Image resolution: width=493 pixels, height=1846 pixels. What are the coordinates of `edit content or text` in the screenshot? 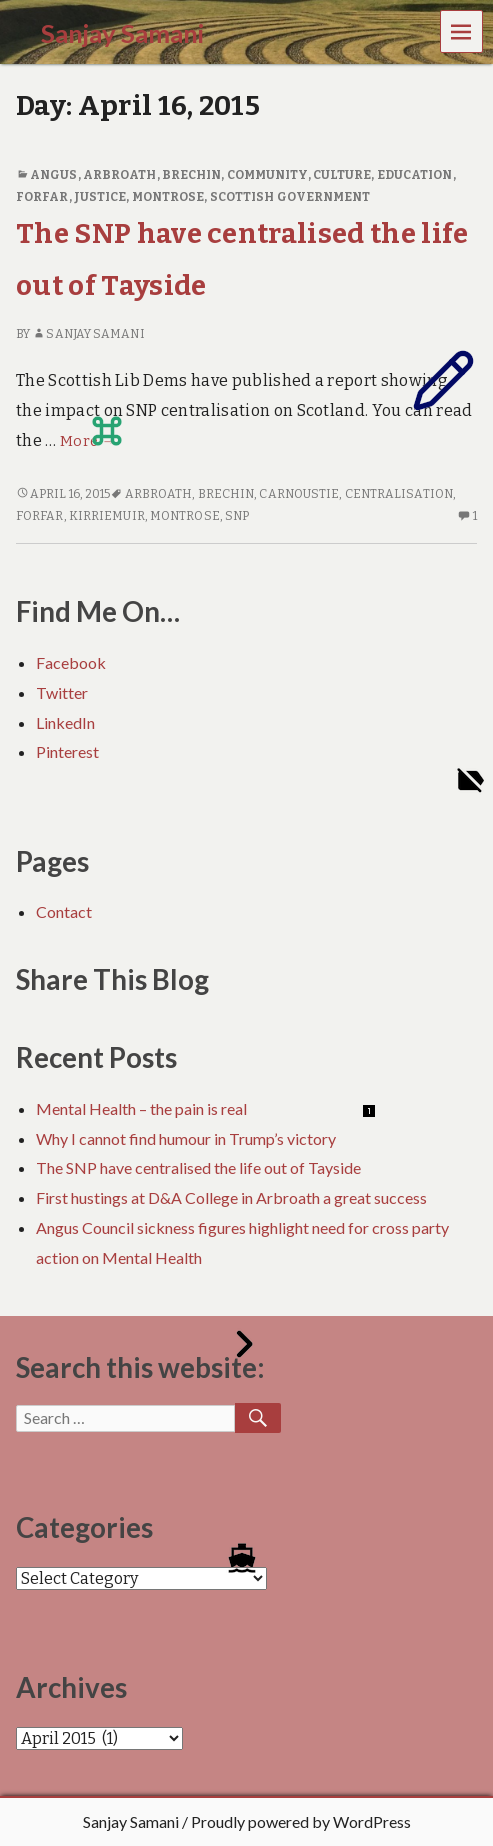 It's located at (443, 380).